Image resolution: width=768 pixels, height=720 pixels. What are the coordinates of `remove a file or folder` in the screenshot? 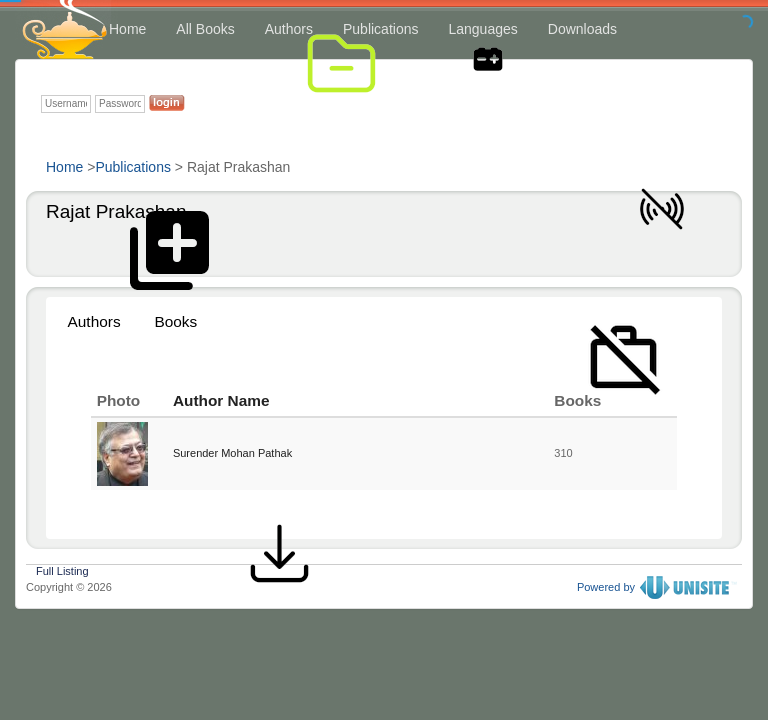 It's located at (341, 63).